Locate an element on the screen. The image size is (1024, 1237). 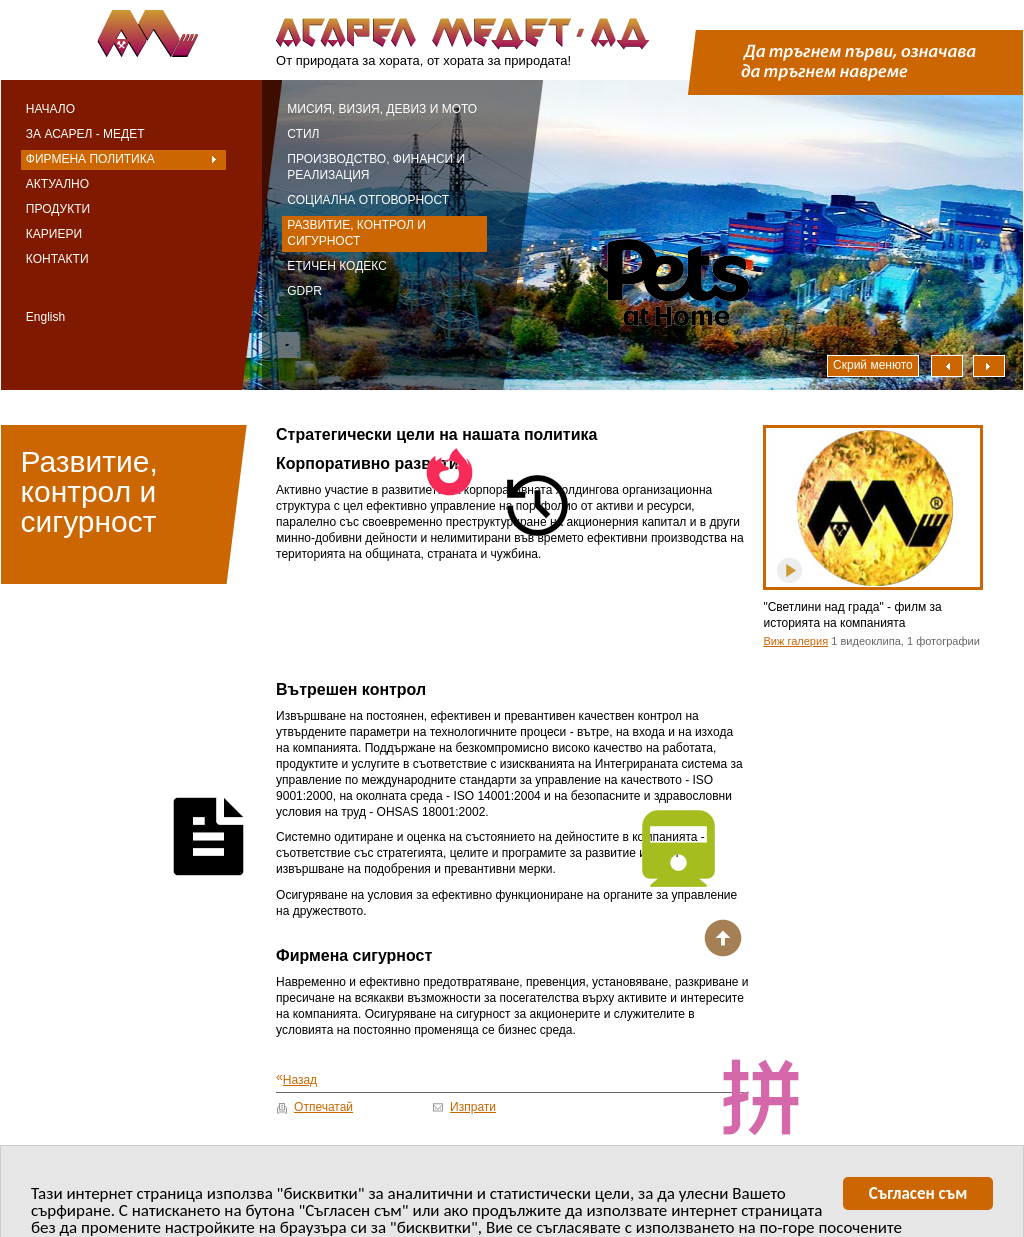
switch to pinyin input method is located at coordinates (761, 1097).